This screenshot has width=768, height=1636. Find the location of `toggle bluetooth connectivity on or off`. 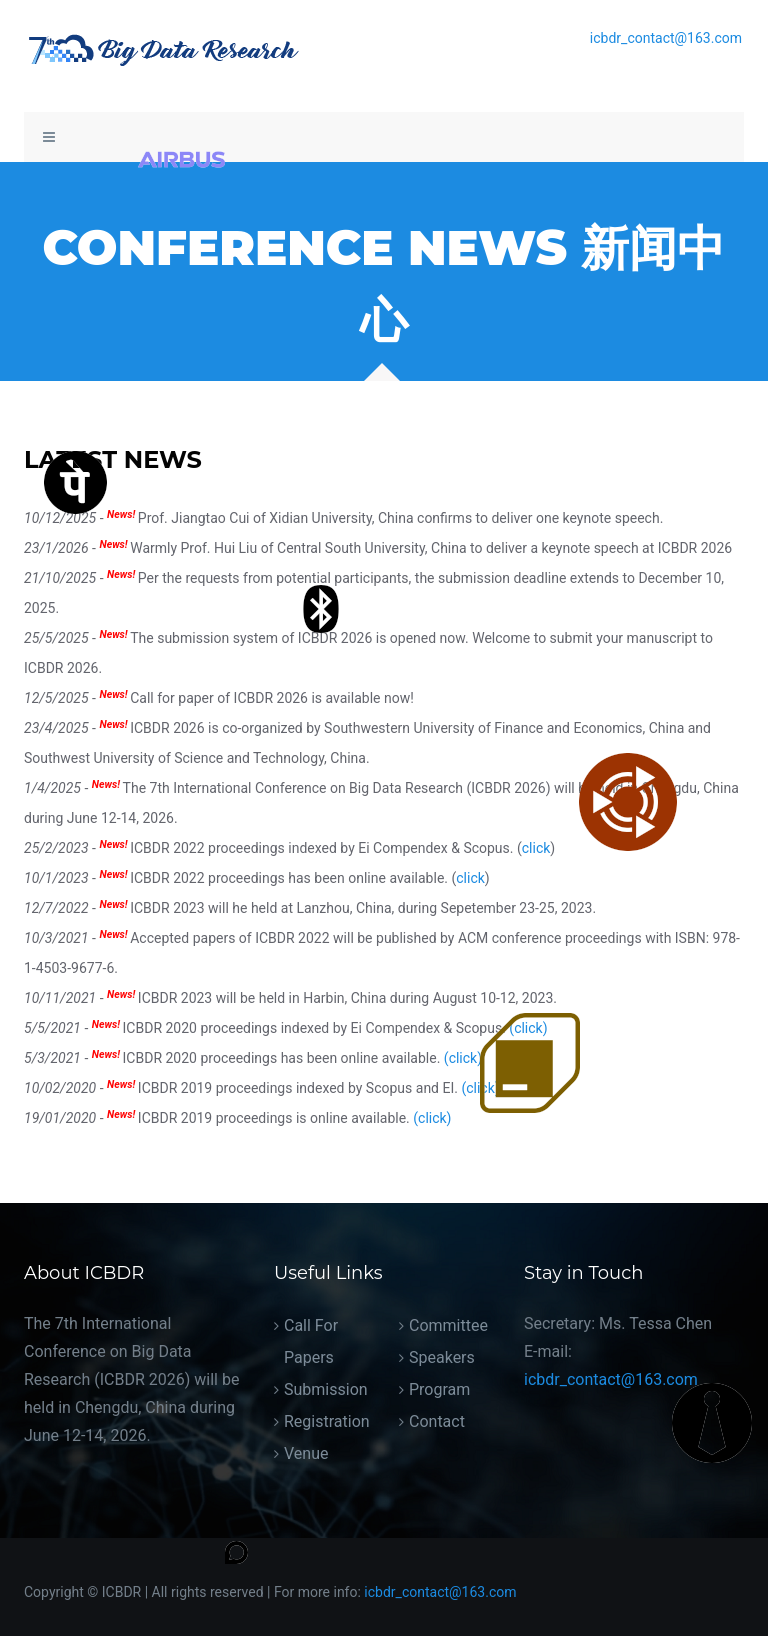

toggle bluetooth connectivity on or off is located at coordinates (321, 609).